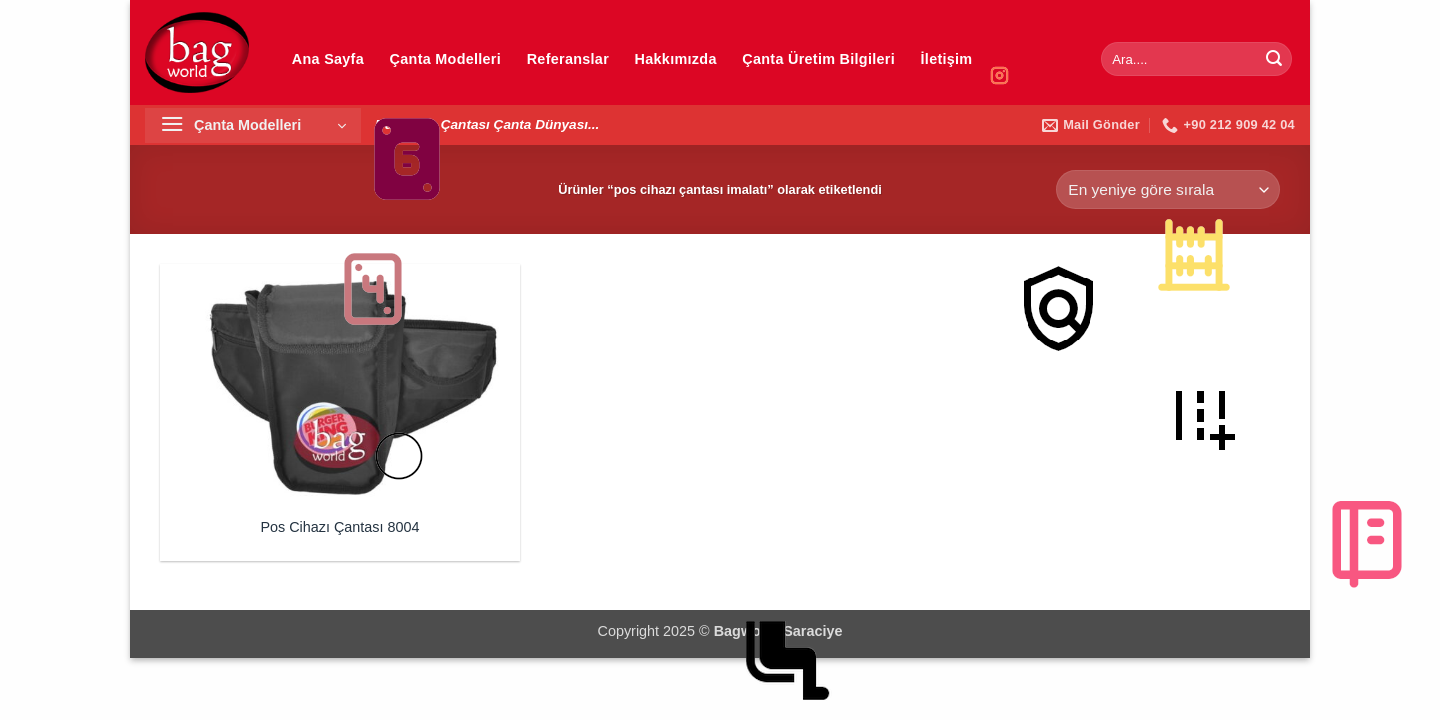  What do you see at coordinates (399, 456) in the screenshot?
I see `unselected radio button or checkbox option` at bounding box center [399, 456].